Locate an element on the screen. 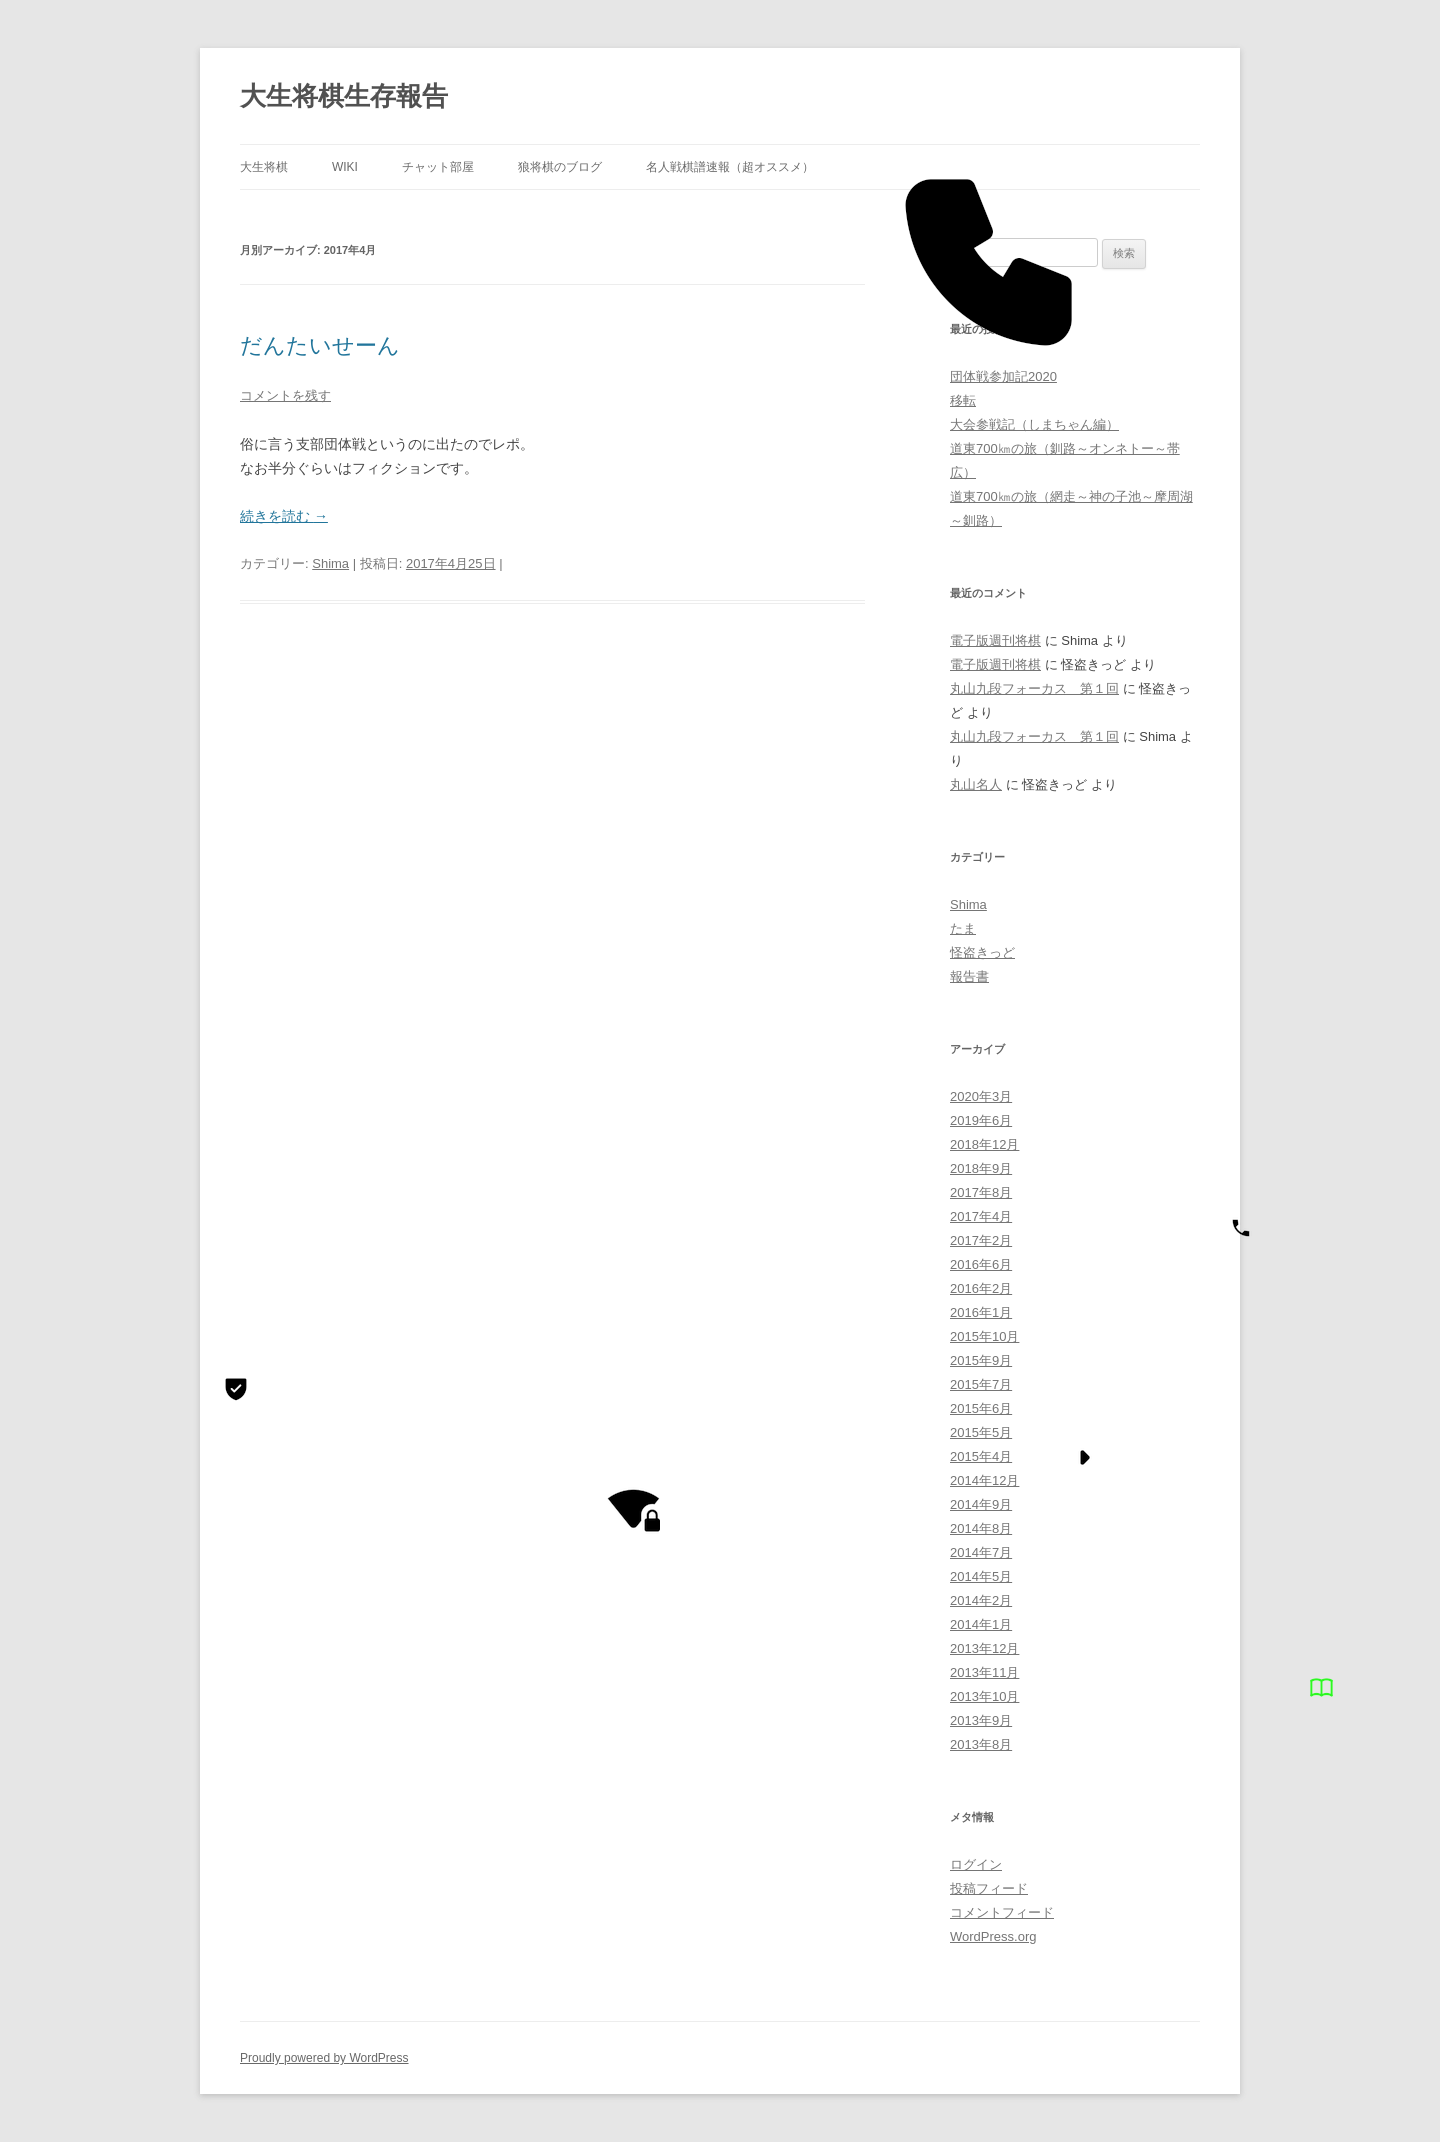 This screenshot has width=1440, height=2142. indicates verified or secure status is located at coordinates (236, 1388).